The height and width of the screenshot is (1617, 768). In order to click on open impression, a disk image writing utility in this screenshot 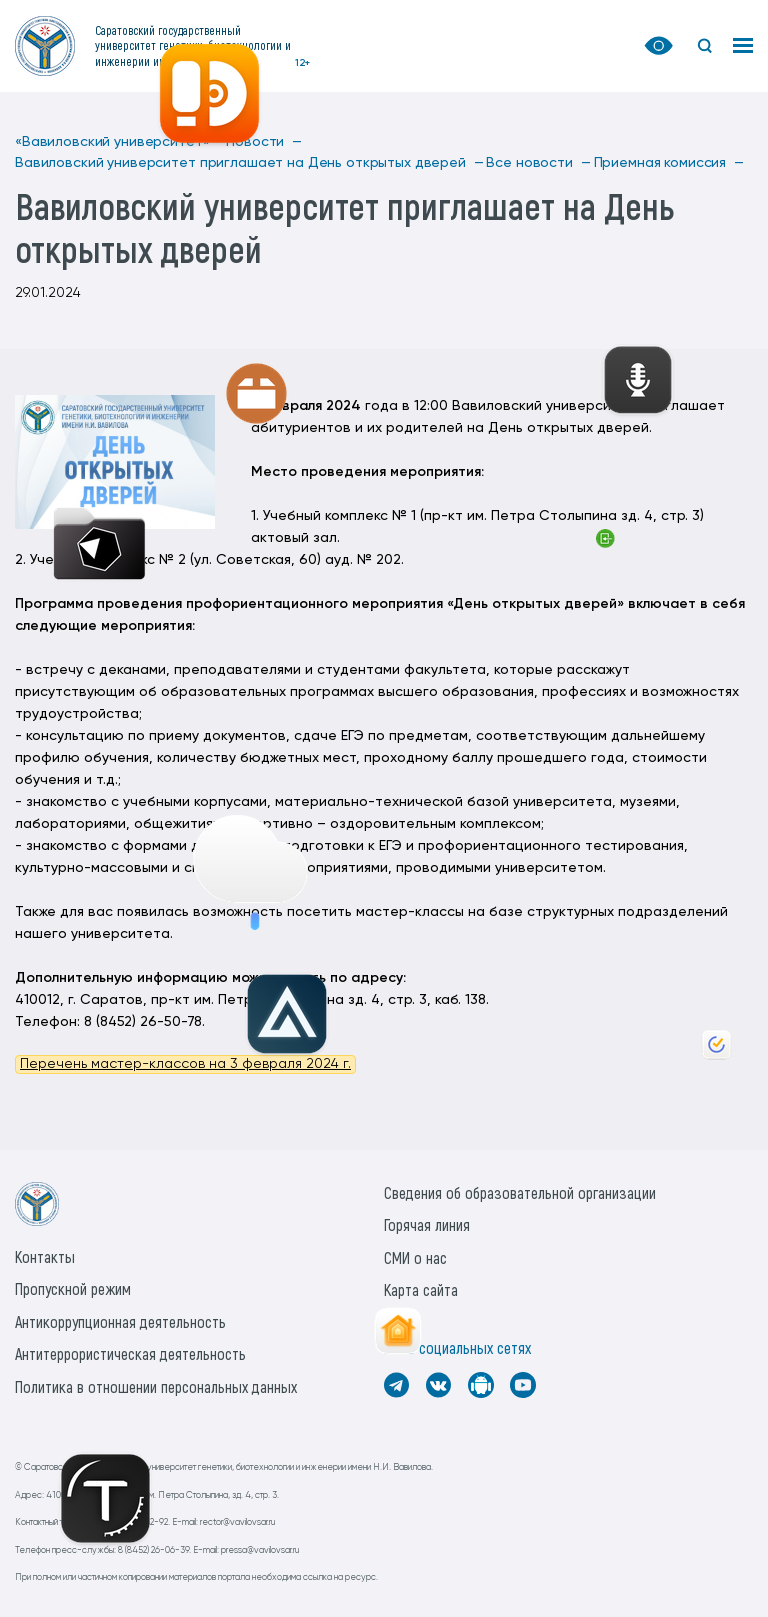, I will do `click(209, 93)`.